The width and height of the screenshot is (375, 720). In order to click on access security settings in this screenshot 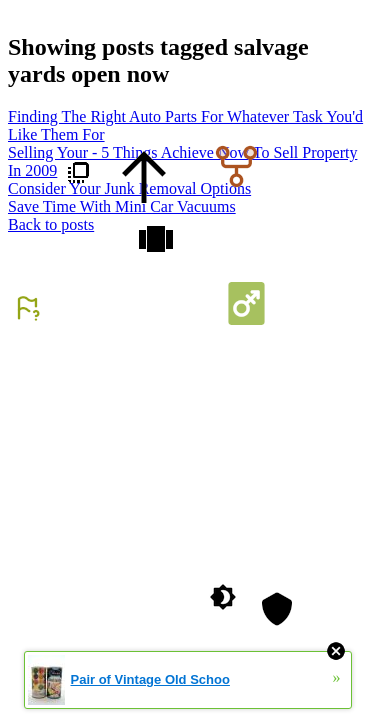, I will do `click(277, 609)`.